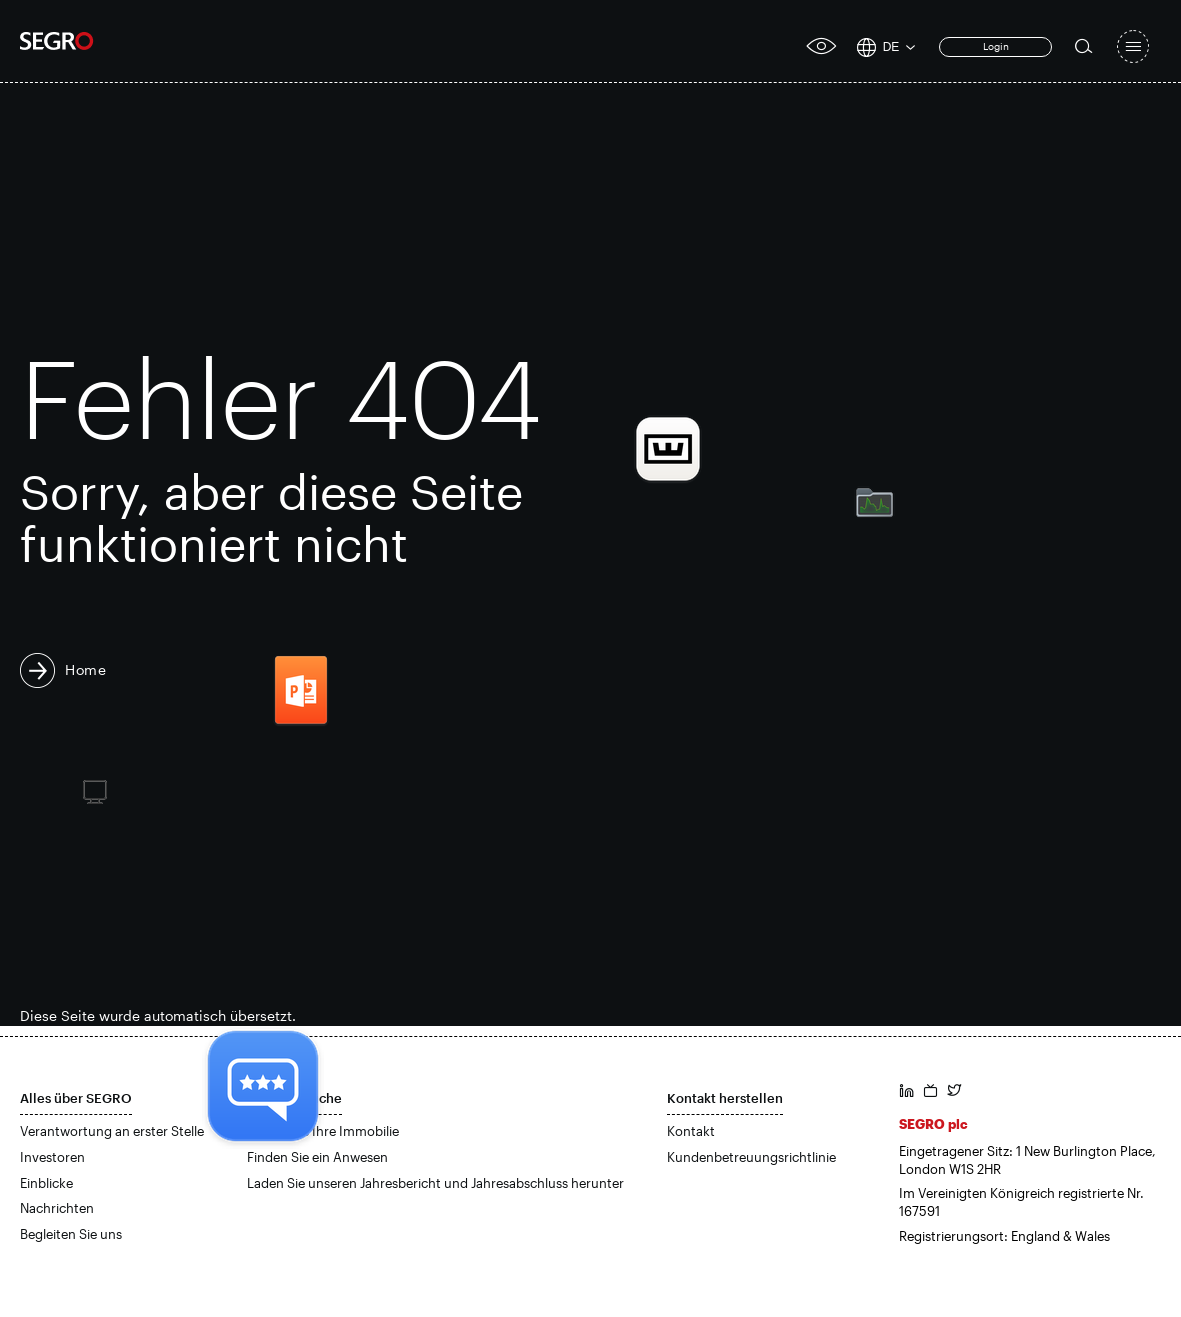 The width and height of the screenshot is (1181, 1317). I want to click on open wootility keyboard configuration app, so click(668, 449).